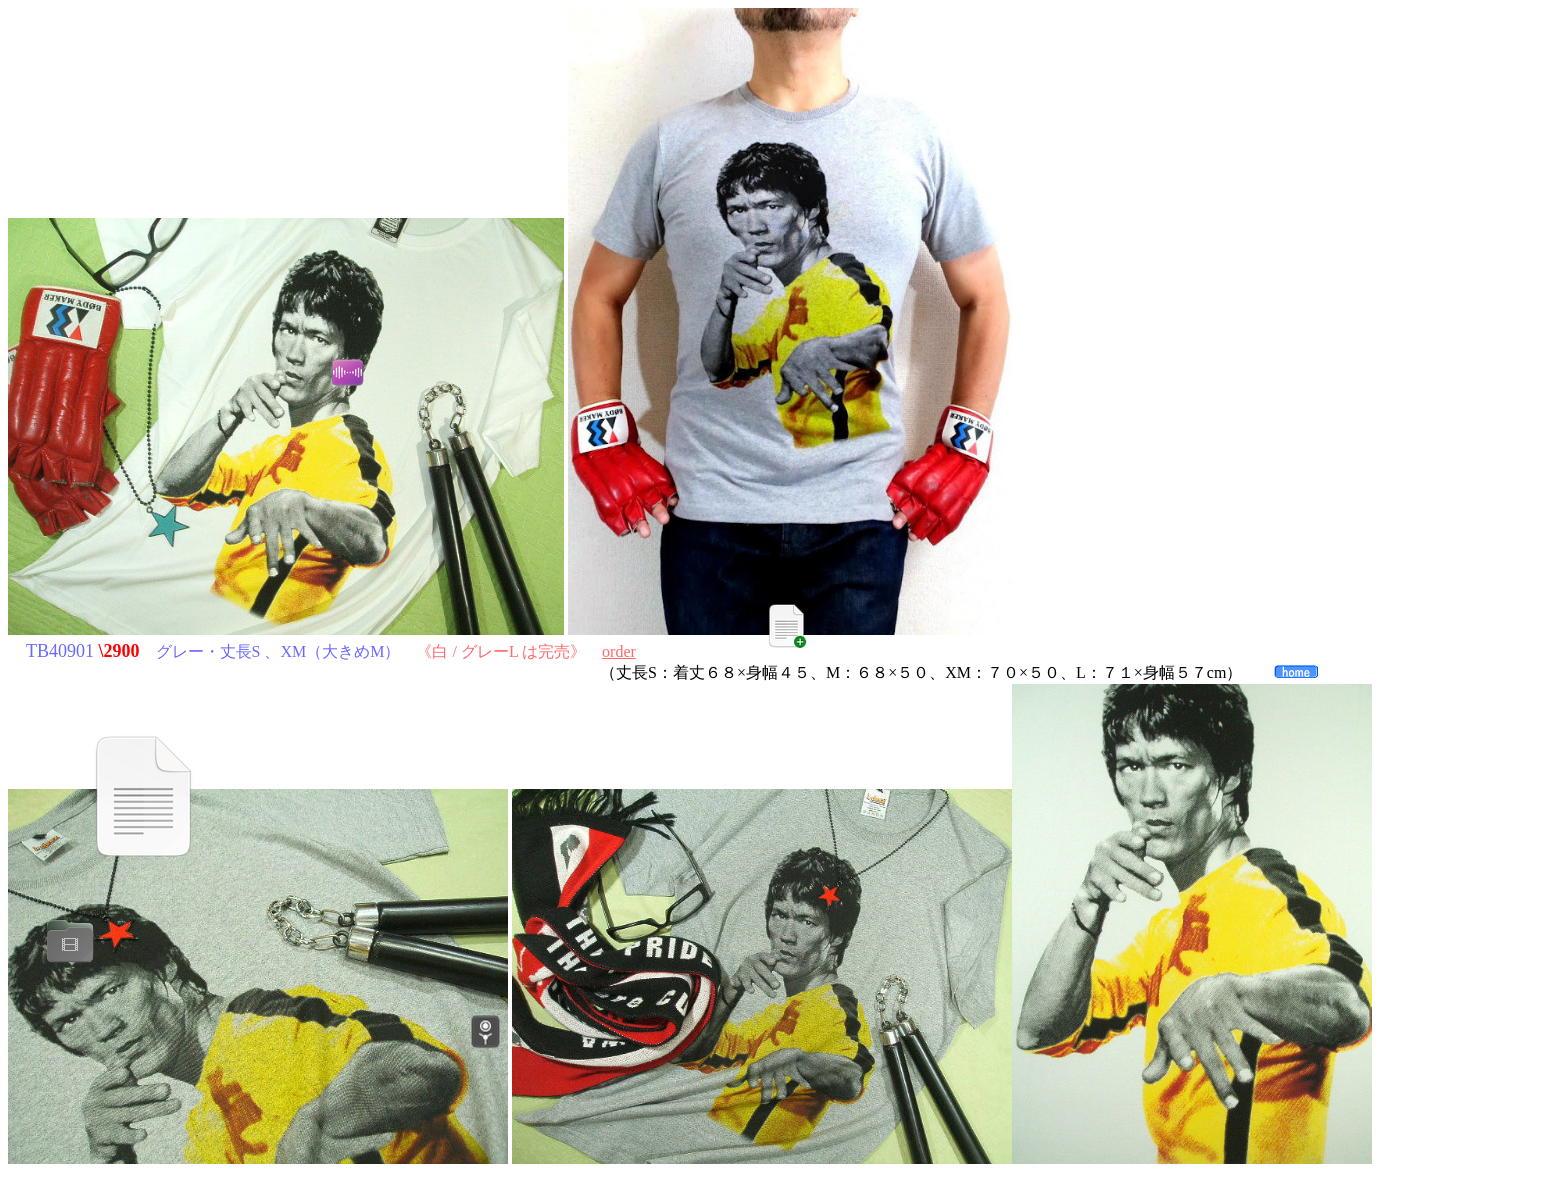 The width and height of the screenshot is (1565, 1184). I want to click on open a plain text file, so click(143, 796).